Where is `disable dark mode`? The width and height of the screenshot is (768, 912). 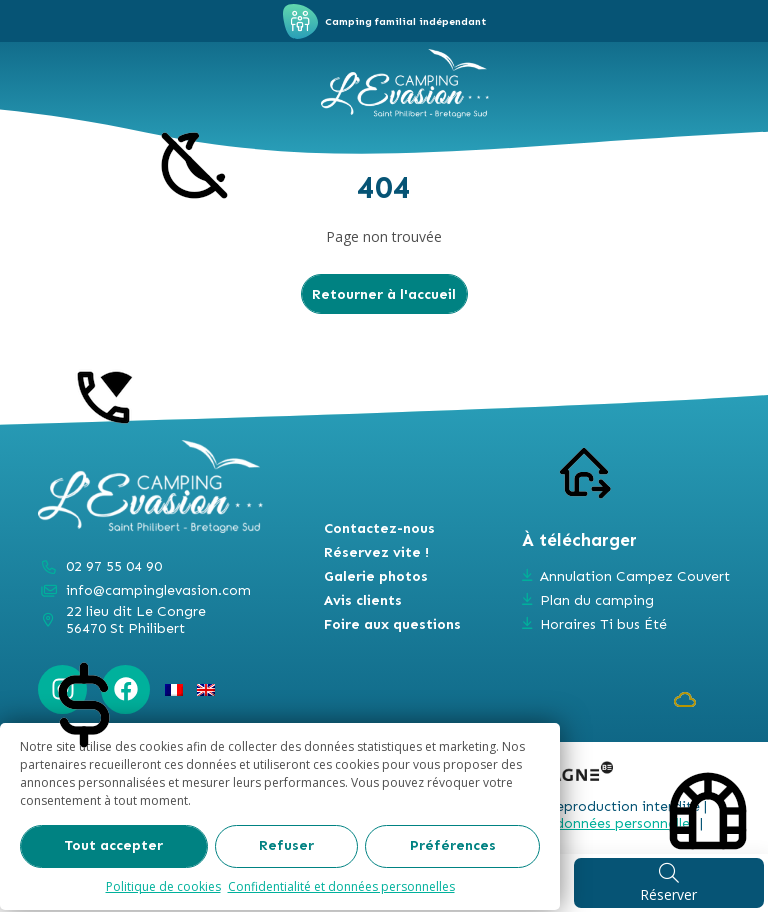
disable dark mode is located at coordinates (194, 165).